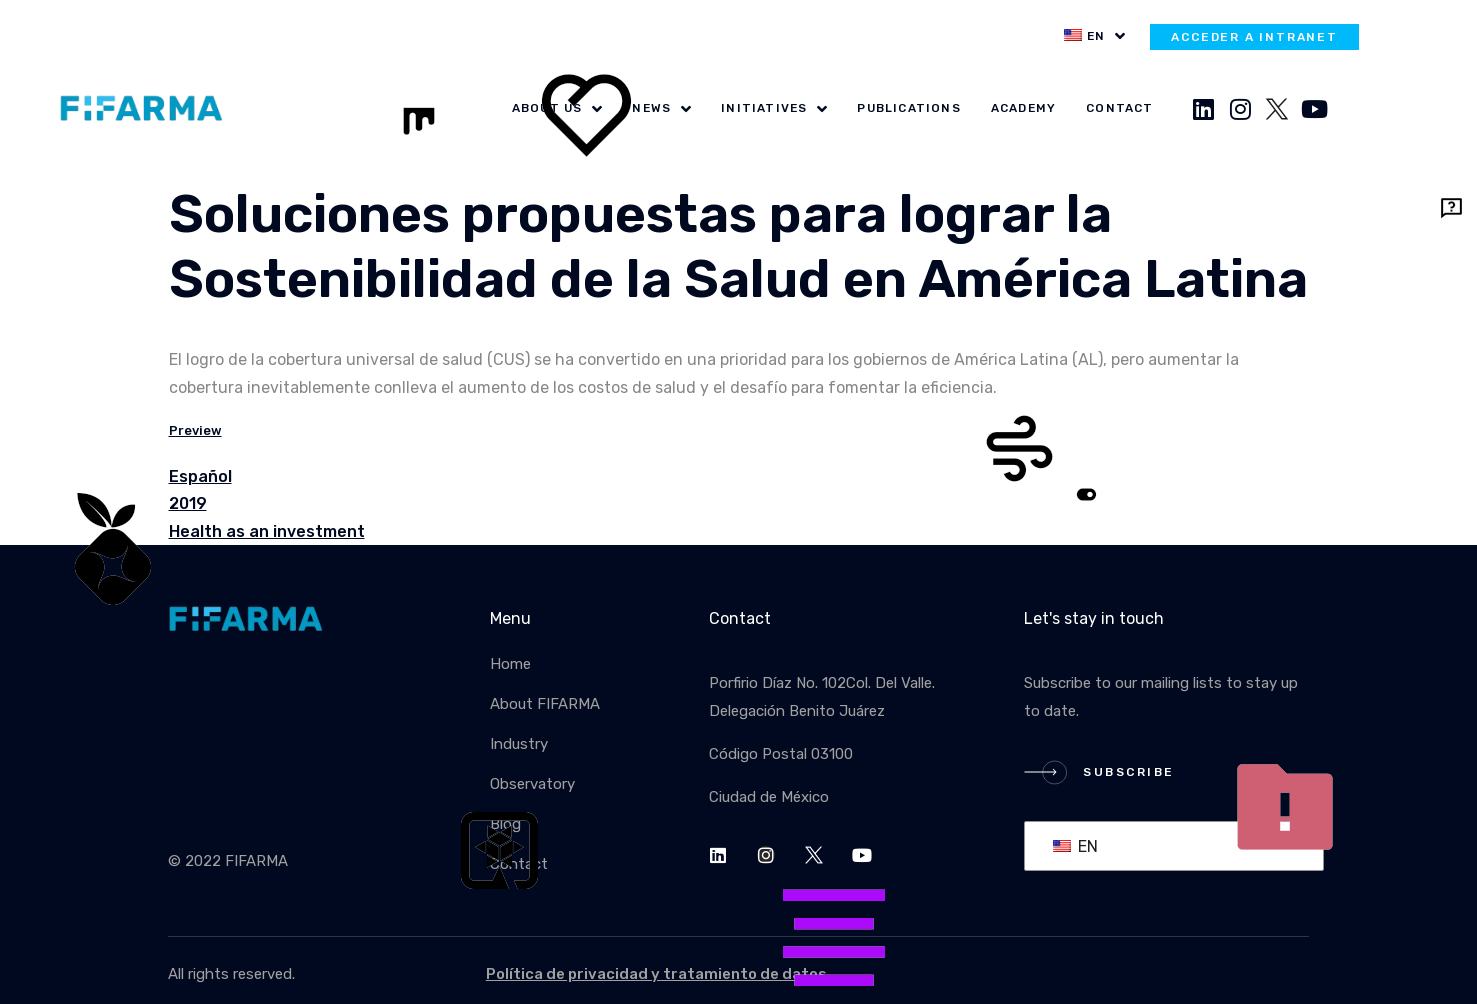 The width and height of the screenshot is (1477, 1004). Describe the element at coordinates (834, 935) in the screenshot. I see `center-align text or content` at that location.